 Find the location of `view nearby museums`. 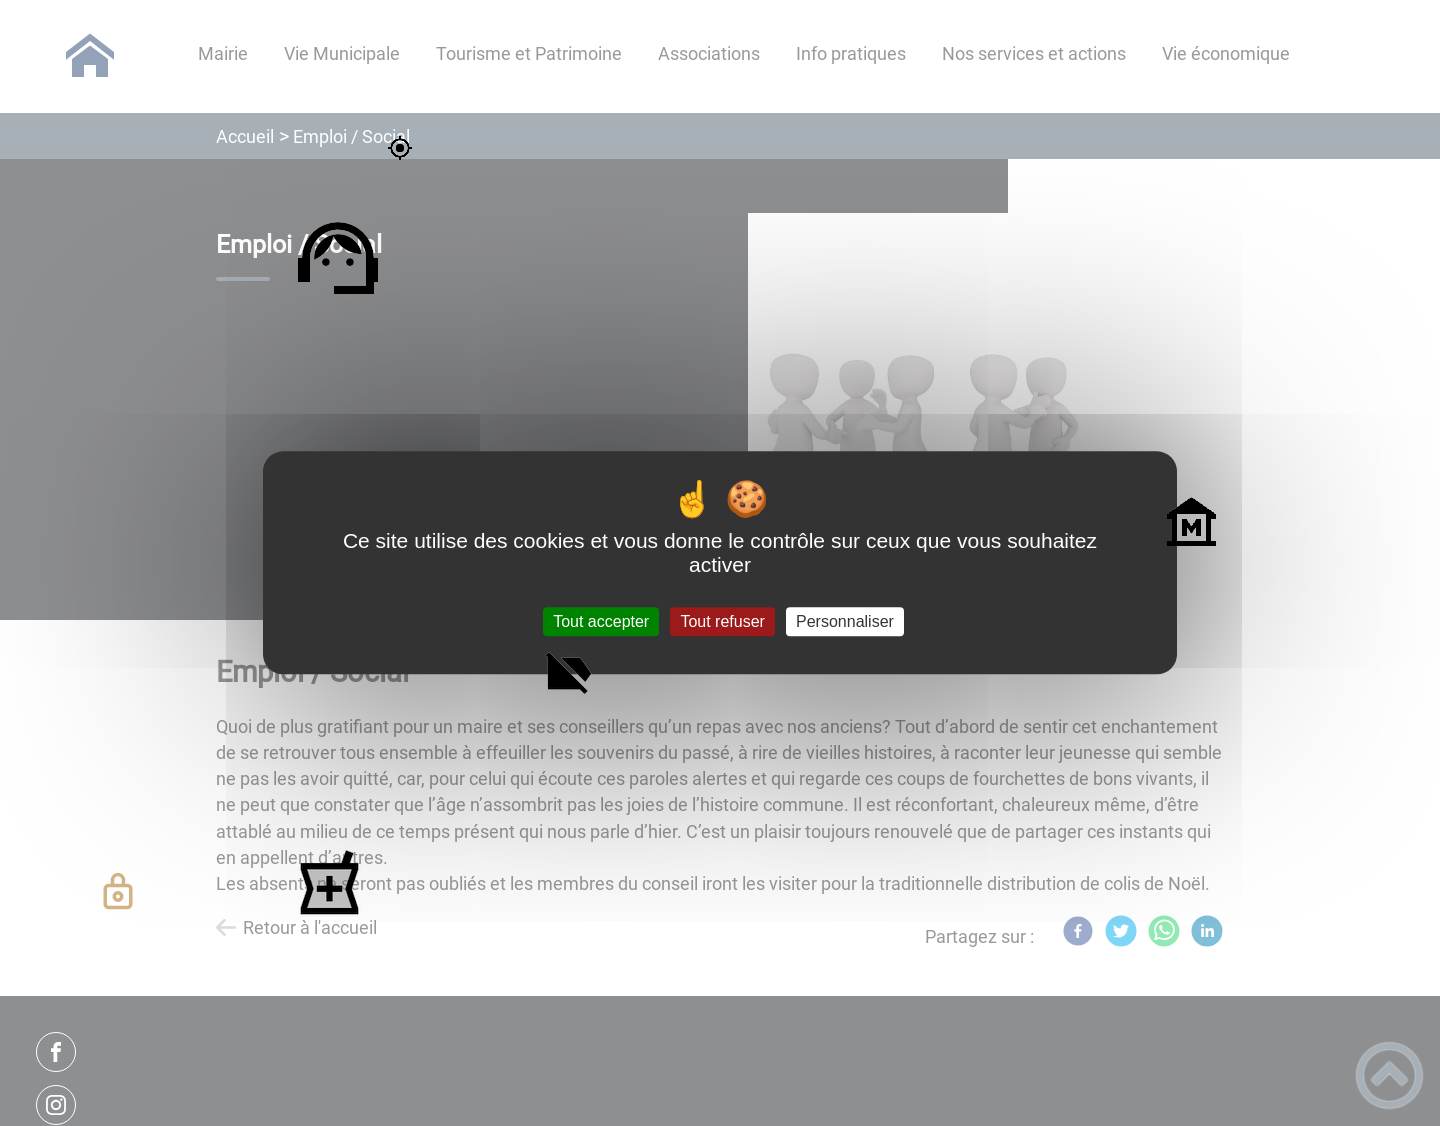

view nearby museums is located at coordinates (1191, 521).